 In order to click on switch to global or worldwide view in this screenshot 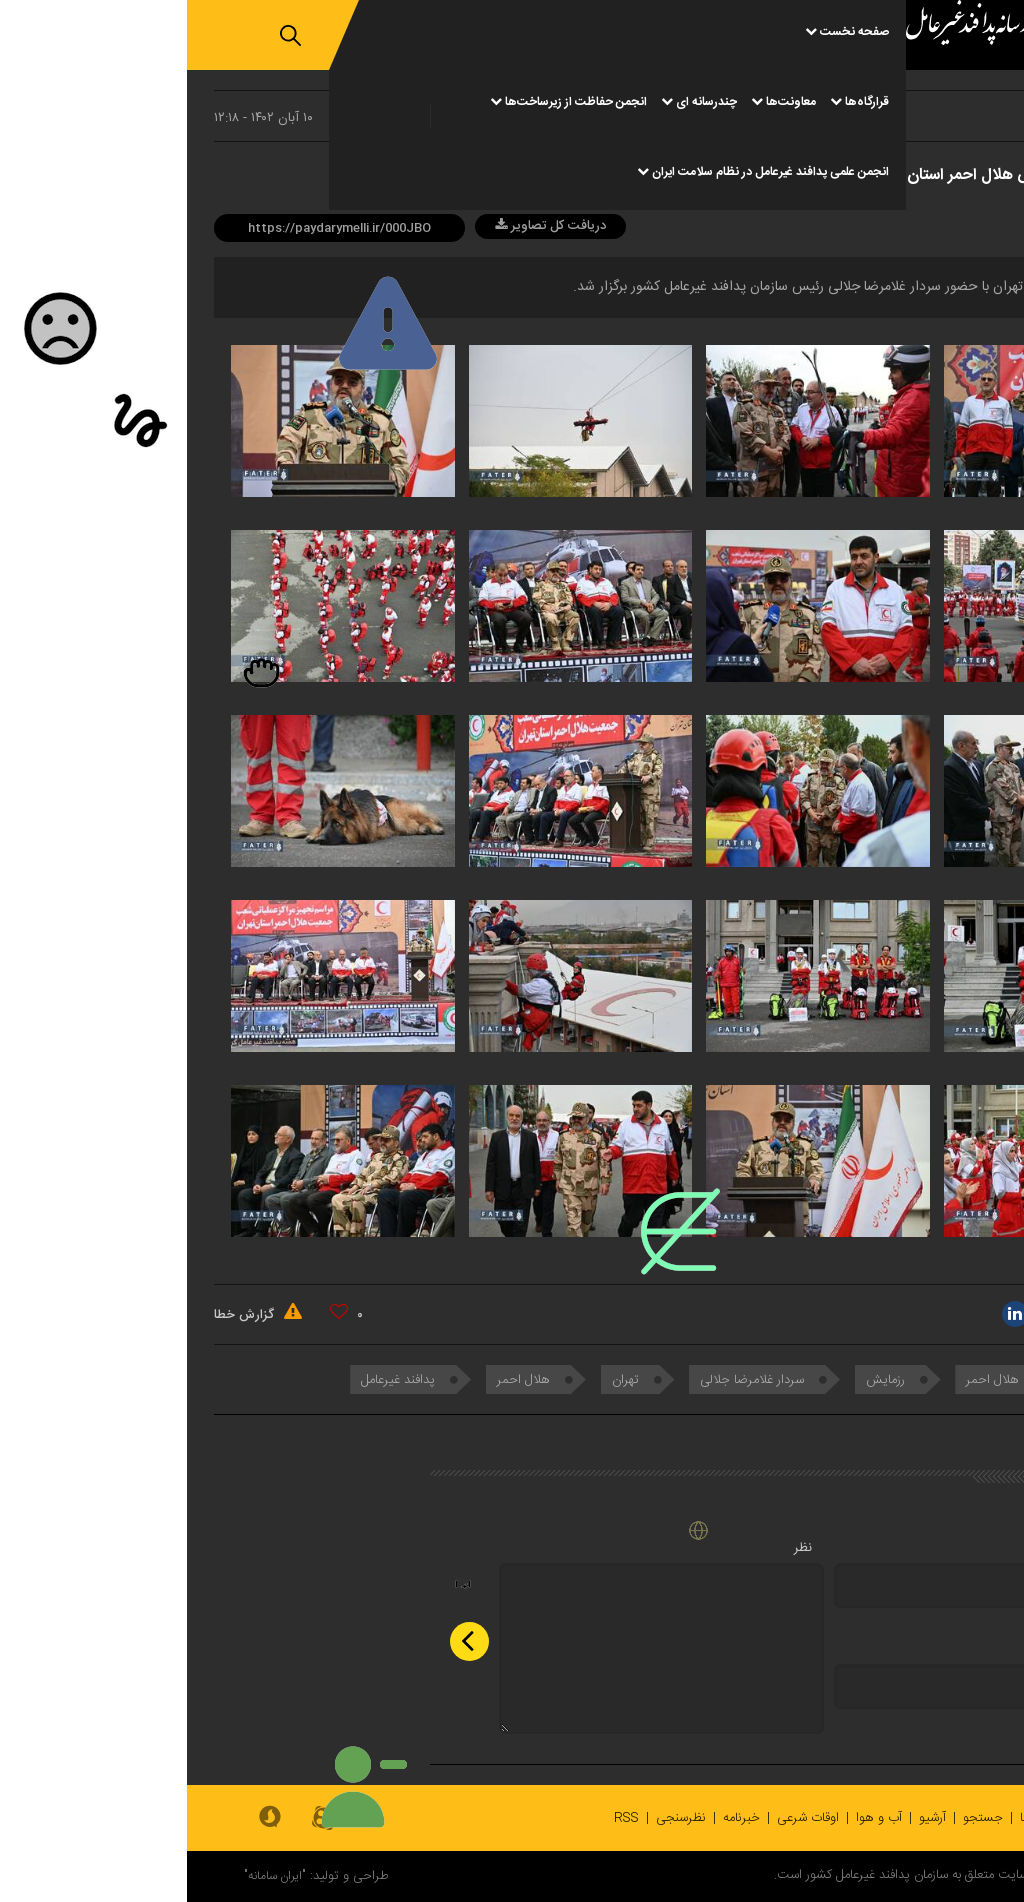, I will do `click(698, 1530)`.